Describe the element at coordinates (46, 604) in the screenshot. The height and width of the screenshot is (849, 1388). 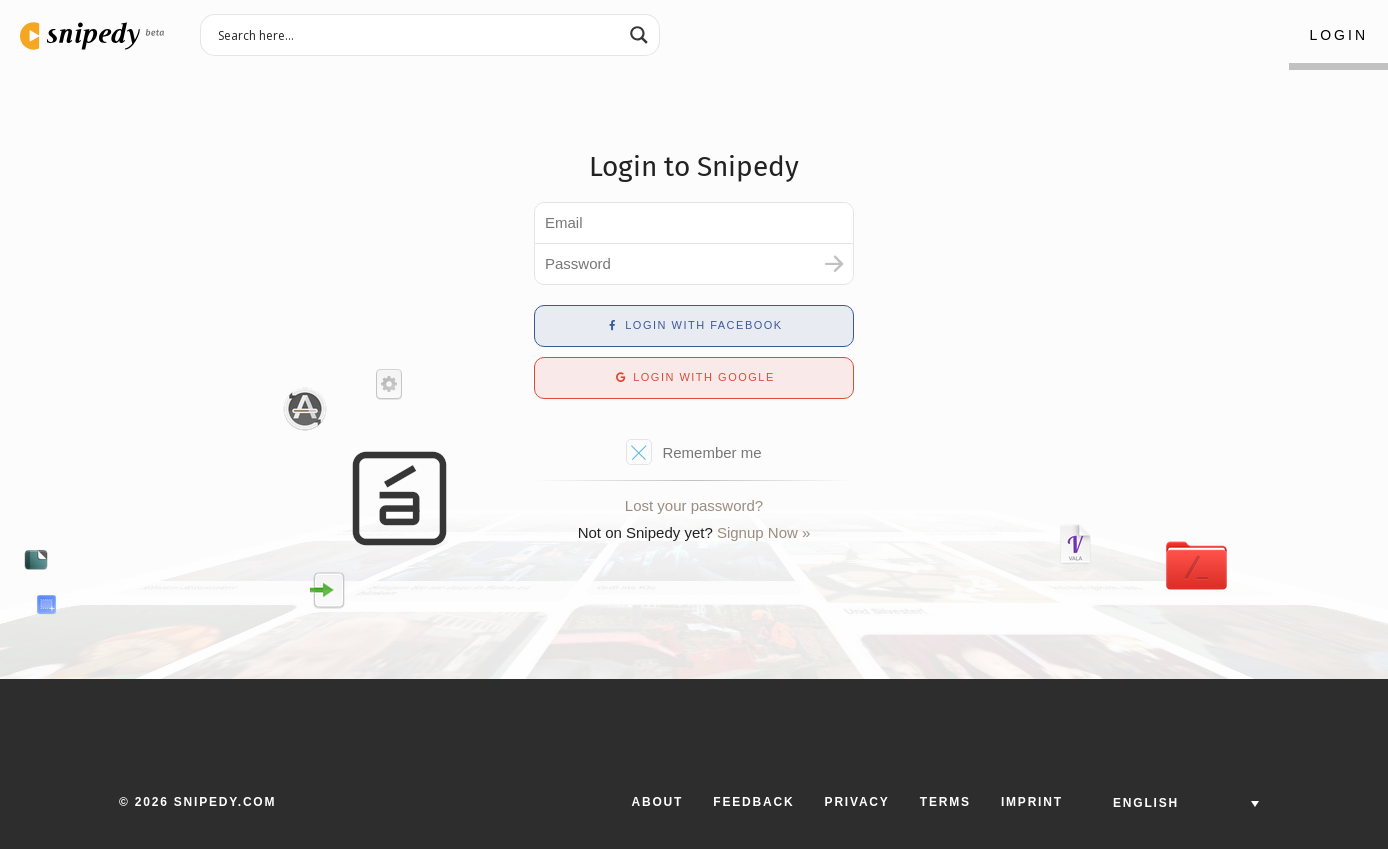
I see `open the screenshot tool` at that location.